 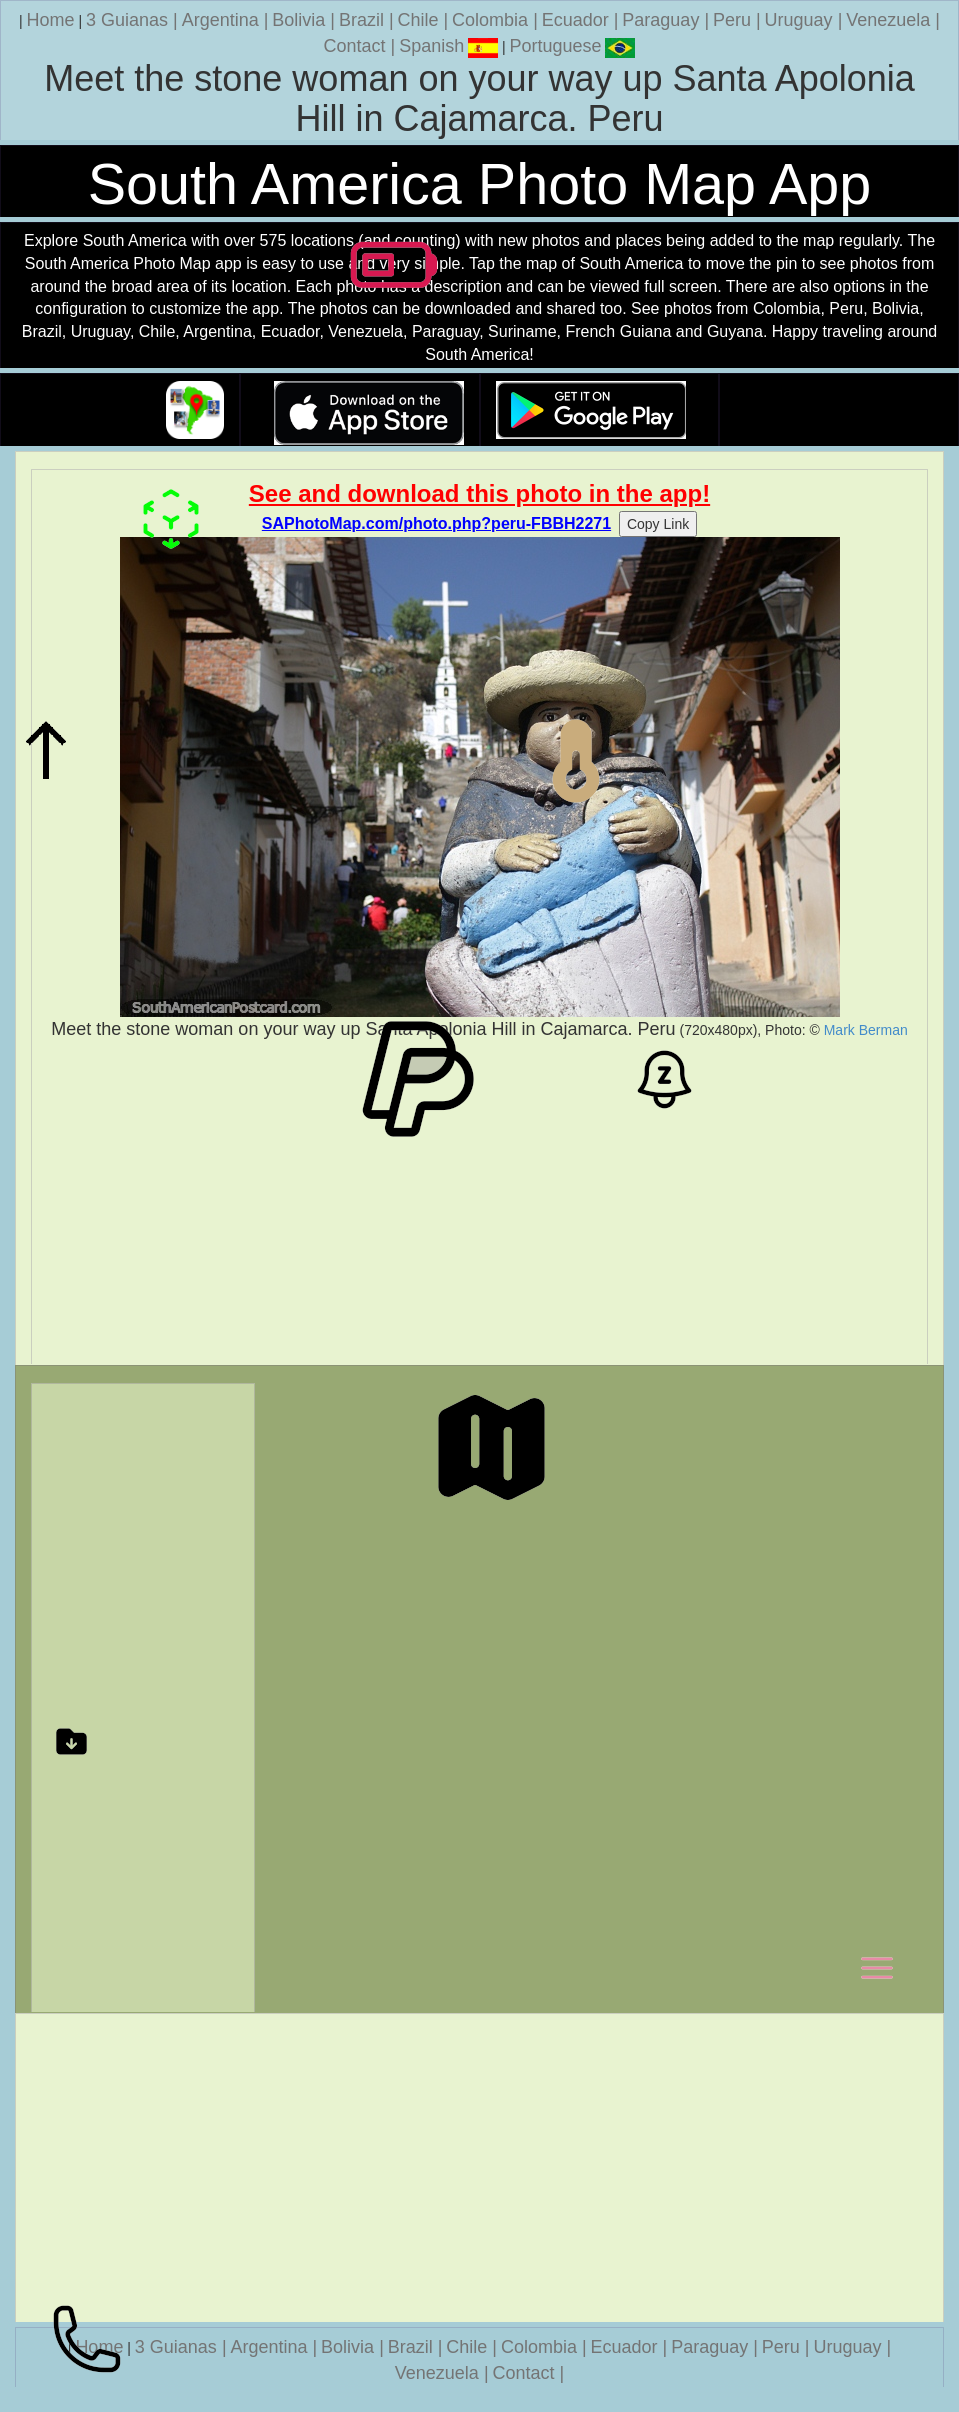 What do you see at coordinates (416, 1079) in the screenshot?
I see `pay with PayPal` at bounding box center [416, 1079].